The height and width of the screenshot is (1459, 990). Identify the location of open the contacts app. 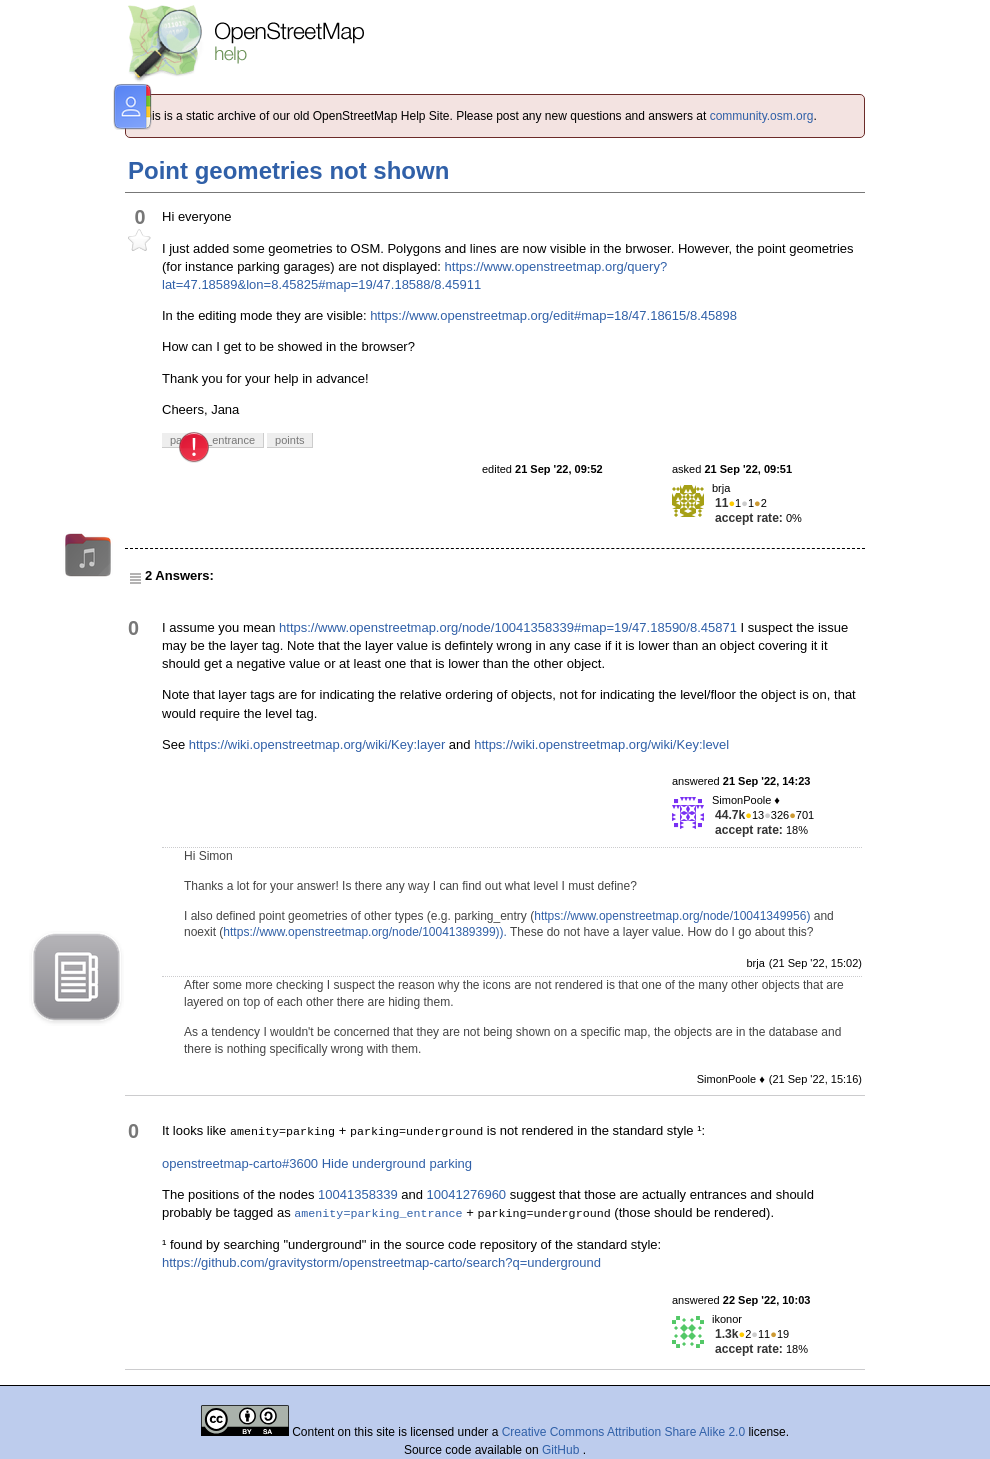
(132, 106).